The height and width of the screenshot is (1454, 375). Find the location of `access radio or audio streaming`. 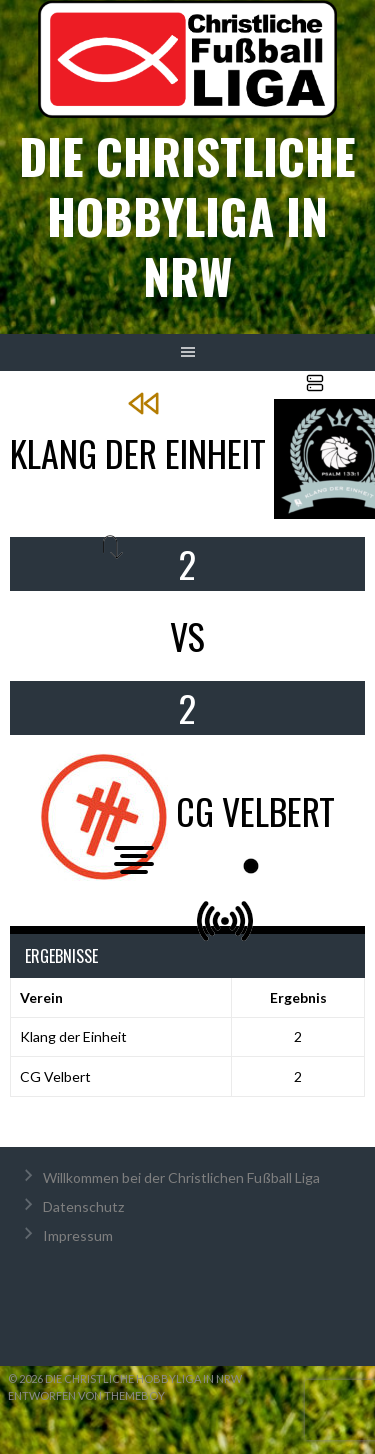

access radio or audio streaming is located at coordinates (225, 921).